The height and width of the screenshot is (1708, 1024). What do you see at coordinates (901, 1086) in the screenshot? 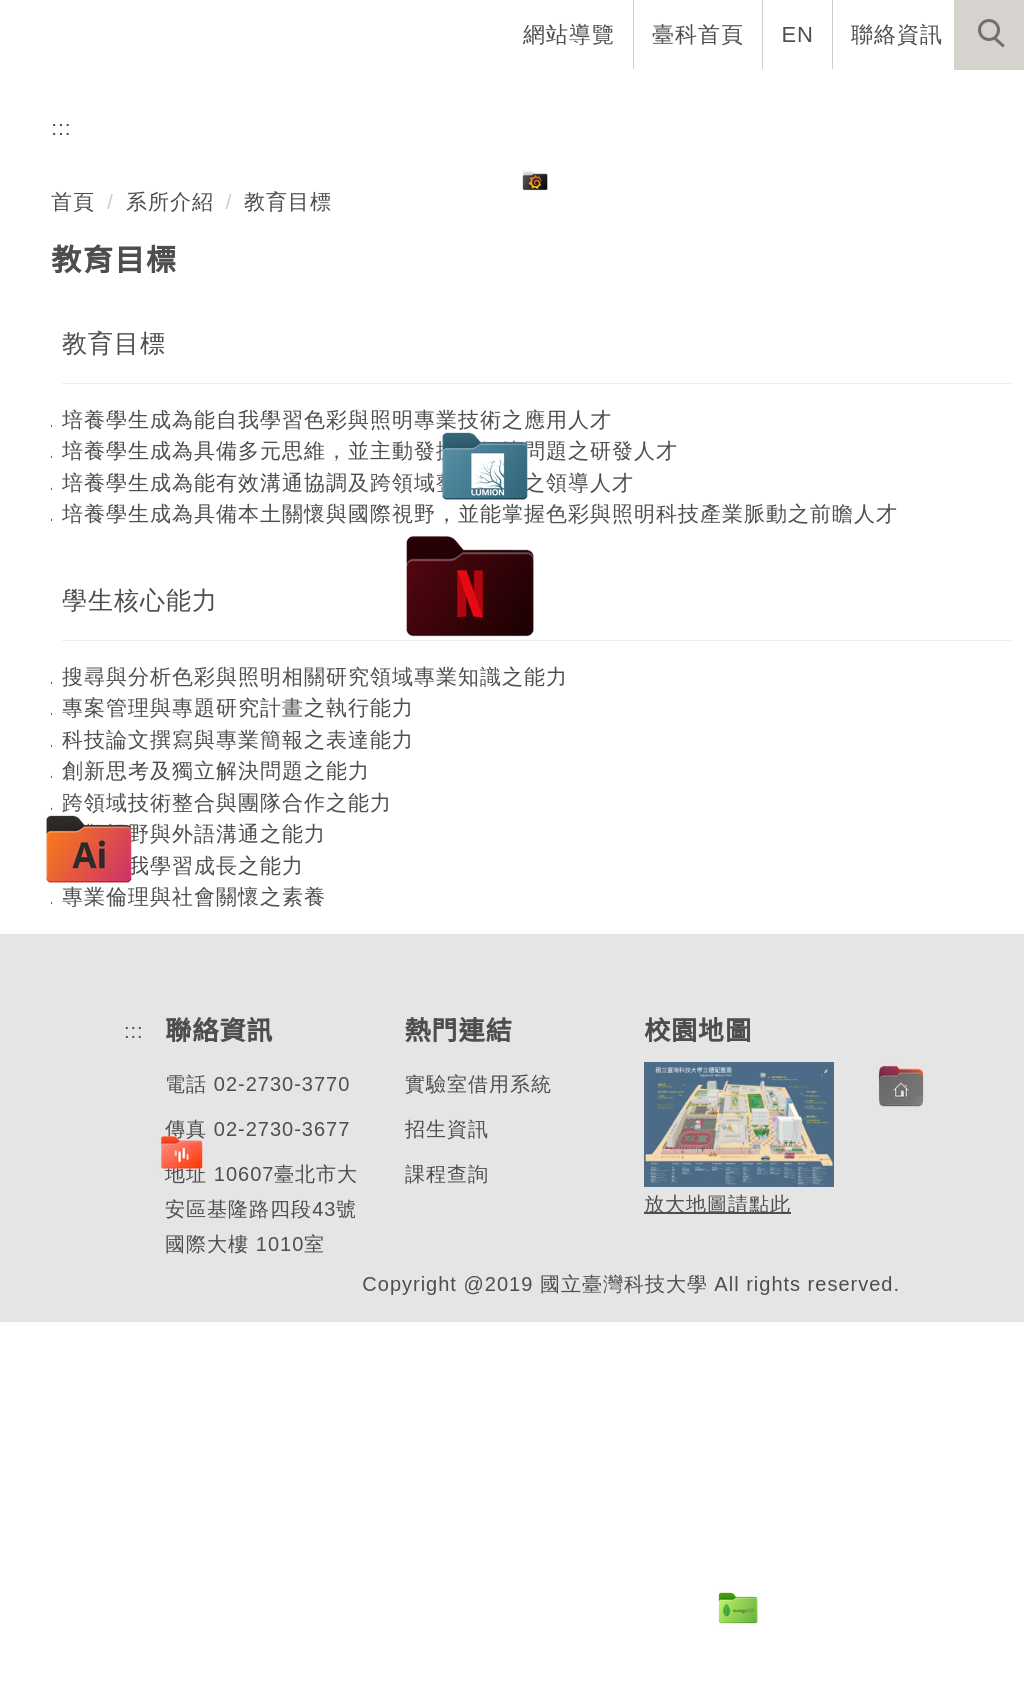
I see `access your home folder` at bounding box center [901, 1086].